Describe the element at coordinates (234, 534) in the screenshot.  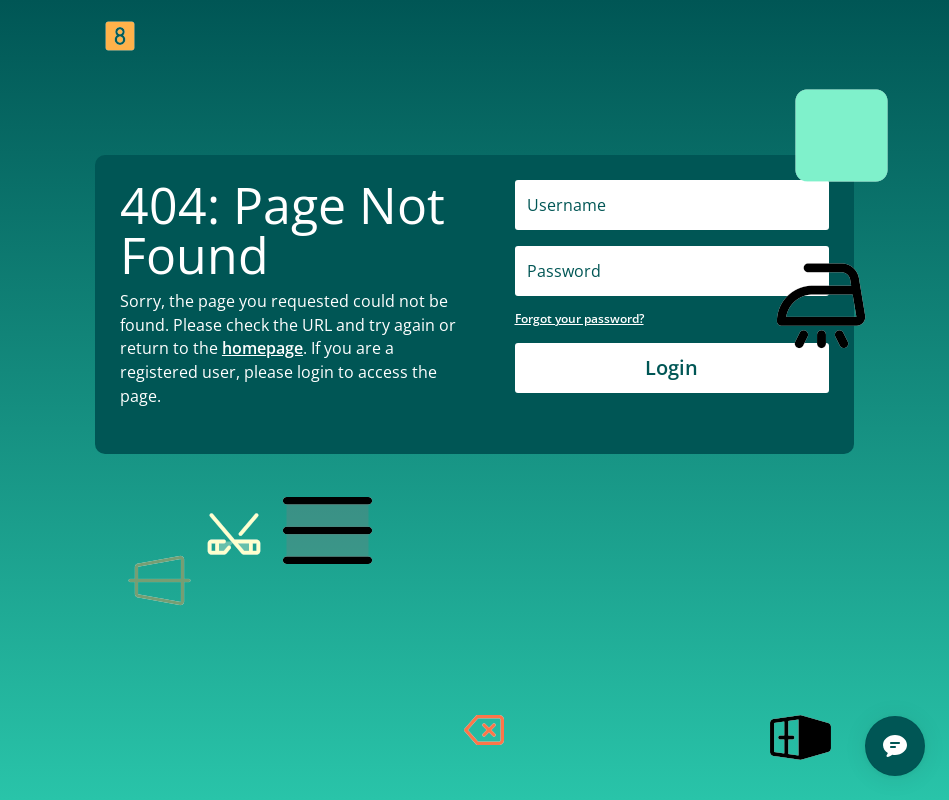
I see `view hockey scores and updates` at that location.